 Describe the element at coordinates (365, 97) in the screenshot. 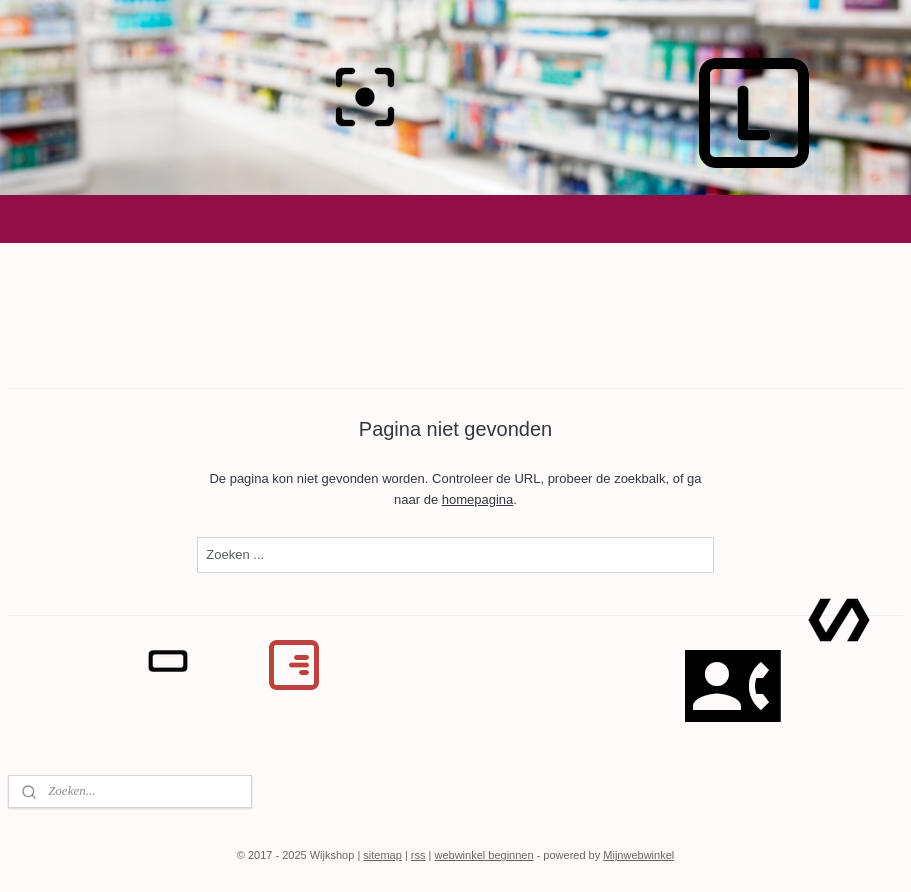

I see `tap to focus camera on center point` at that location.